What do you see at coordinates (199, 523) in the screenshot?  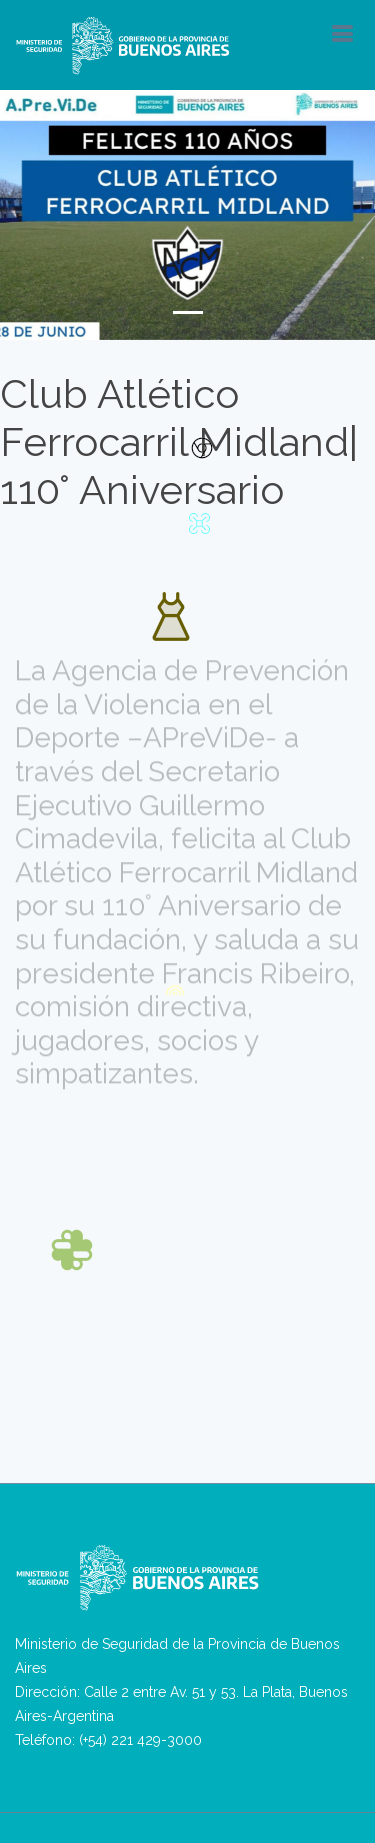 I see `access drone controls` at bounding box center [199, 523].